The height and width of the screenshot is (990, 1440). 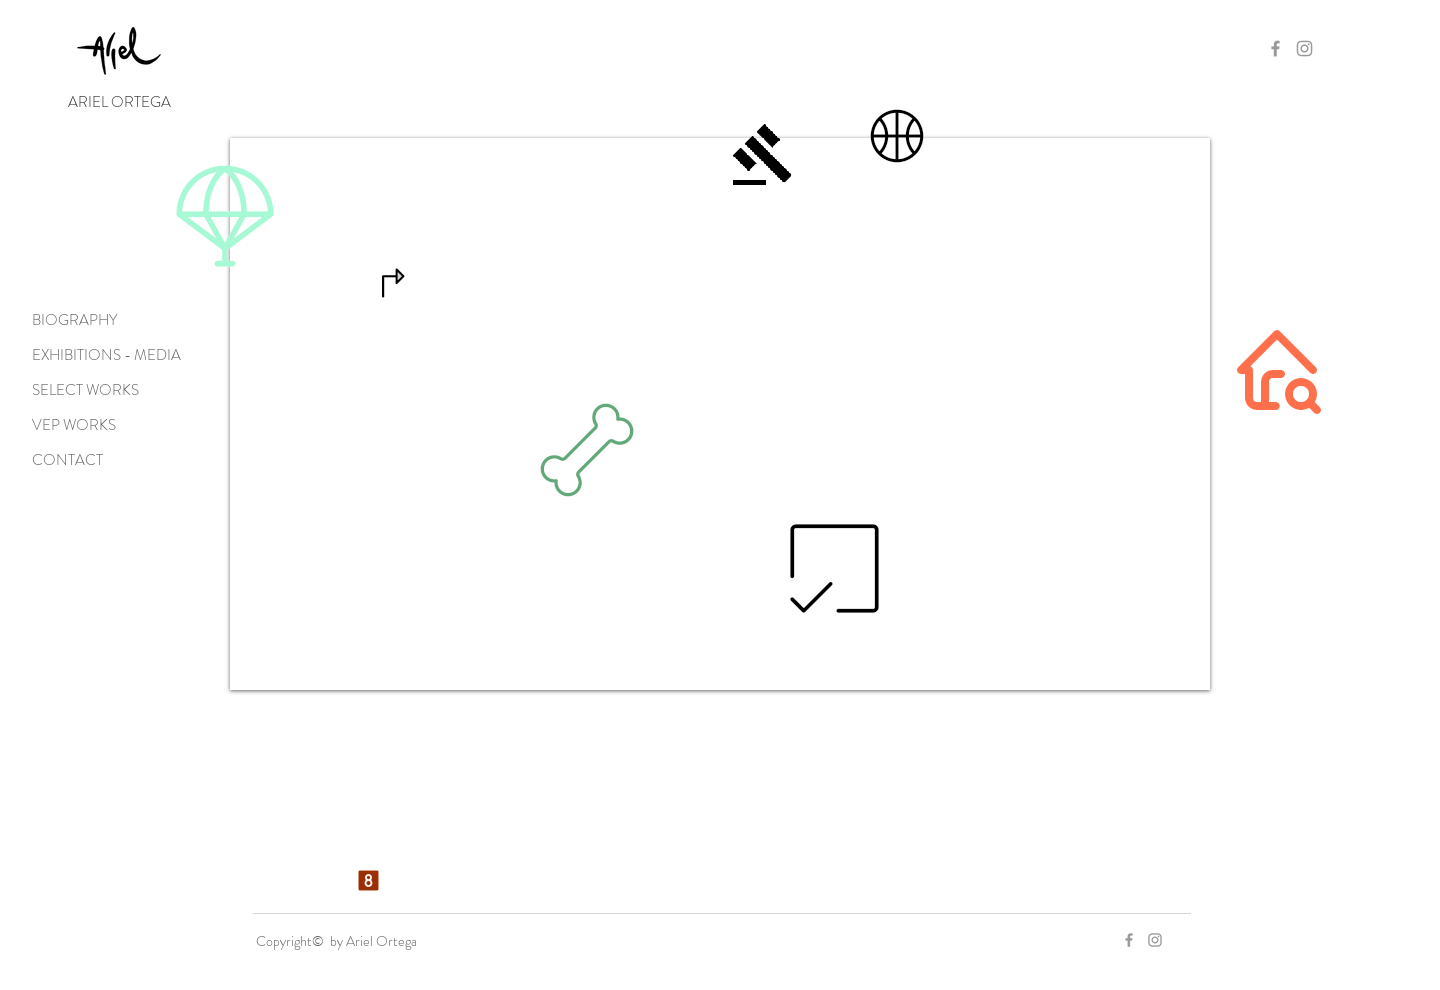 What do you see at coordinates (225, 218) in the screenshot?
I see `access airdrop or file drop feature` at bounding box center [225, 218].